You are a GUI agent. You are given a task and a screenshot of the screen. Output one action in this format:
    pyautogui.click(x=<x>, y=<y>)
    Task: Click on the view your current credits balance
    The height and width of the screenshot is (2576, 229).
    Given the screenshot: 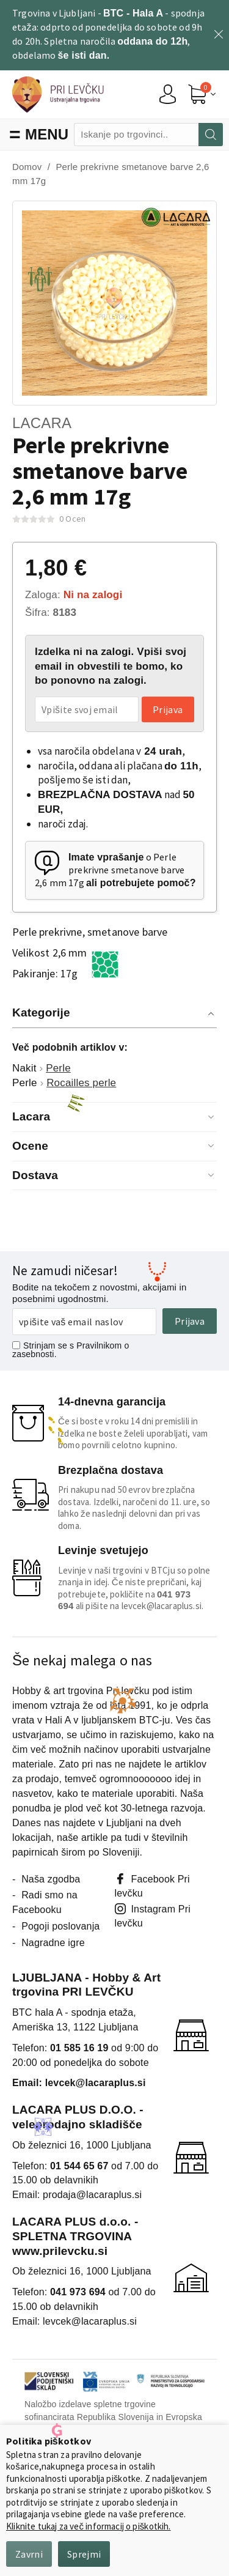 What is the action you would take?
    pyautogui.click(x=57, y=2430)
    